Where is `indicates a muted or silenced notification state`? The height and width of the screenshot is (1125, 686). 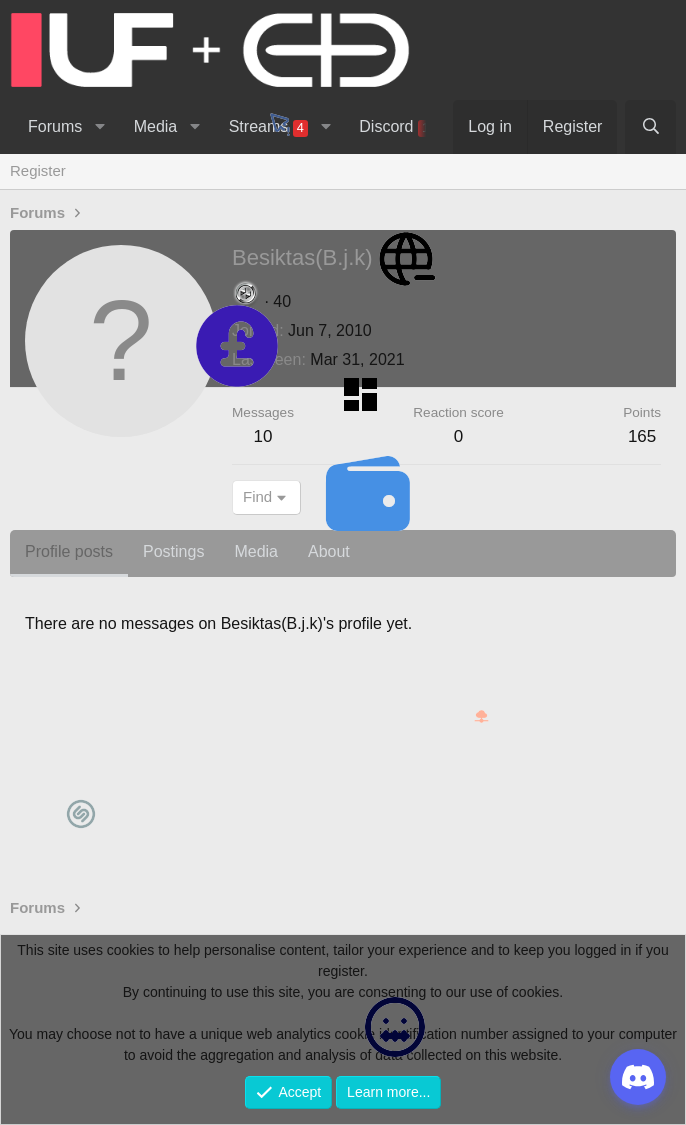
indicates a muted or silenced notification state is located at coordinates (395, 1027).